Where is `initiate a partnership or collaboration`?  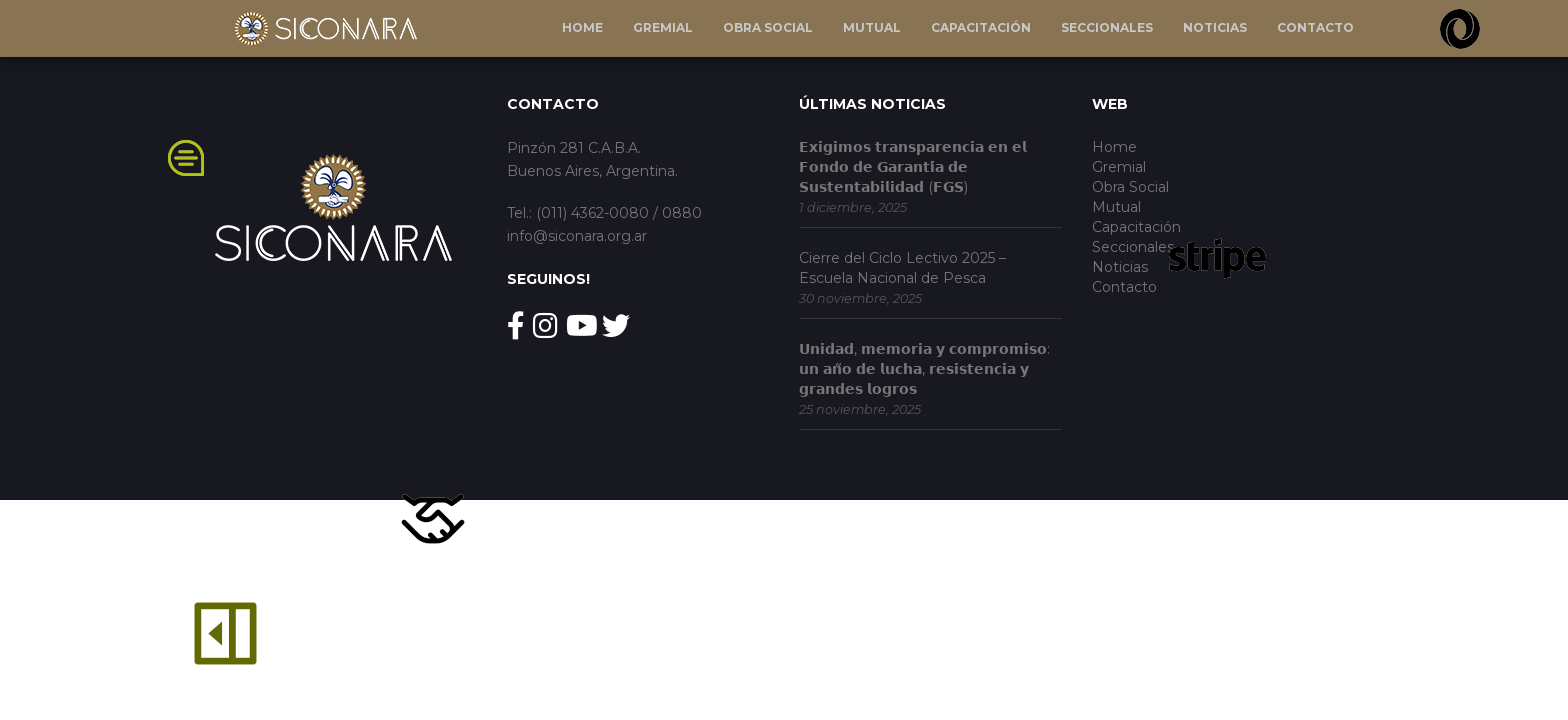
initiate a partnership or collaboration is located at coordinates (433, 518).